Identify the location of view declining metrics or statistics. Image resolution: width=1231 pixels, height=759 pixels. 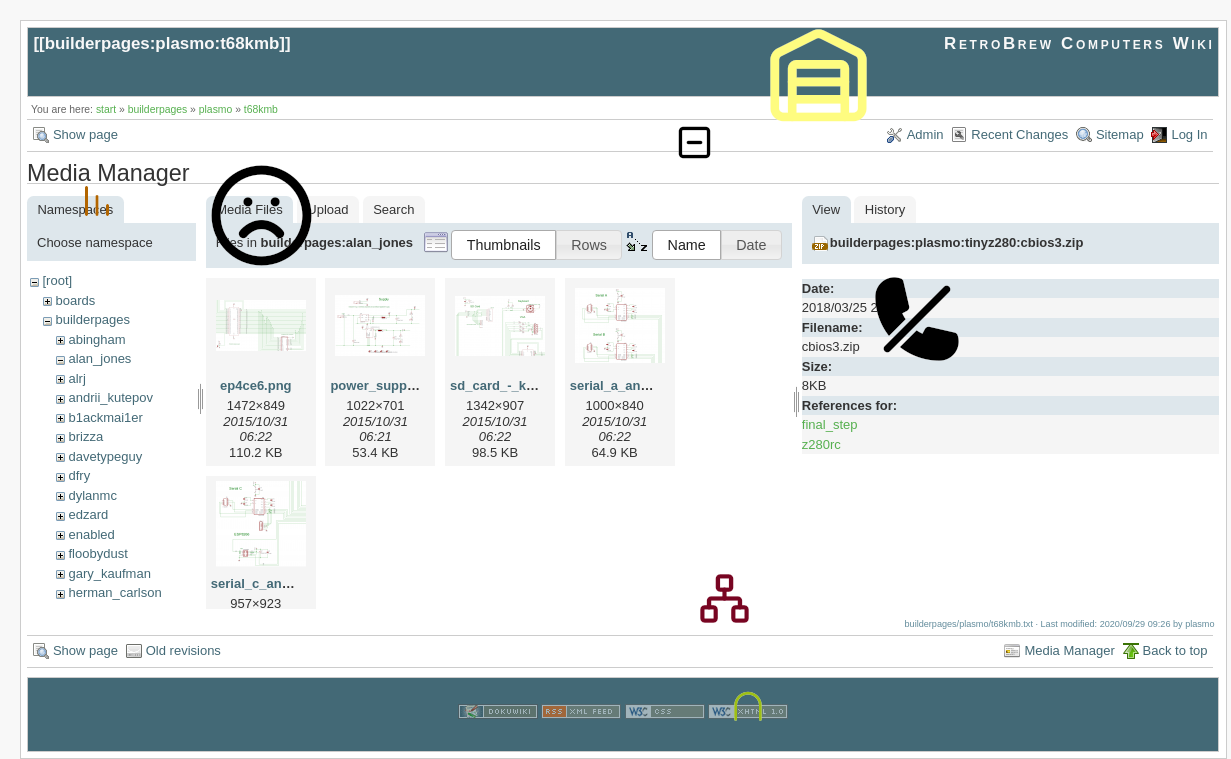
(97, 201).